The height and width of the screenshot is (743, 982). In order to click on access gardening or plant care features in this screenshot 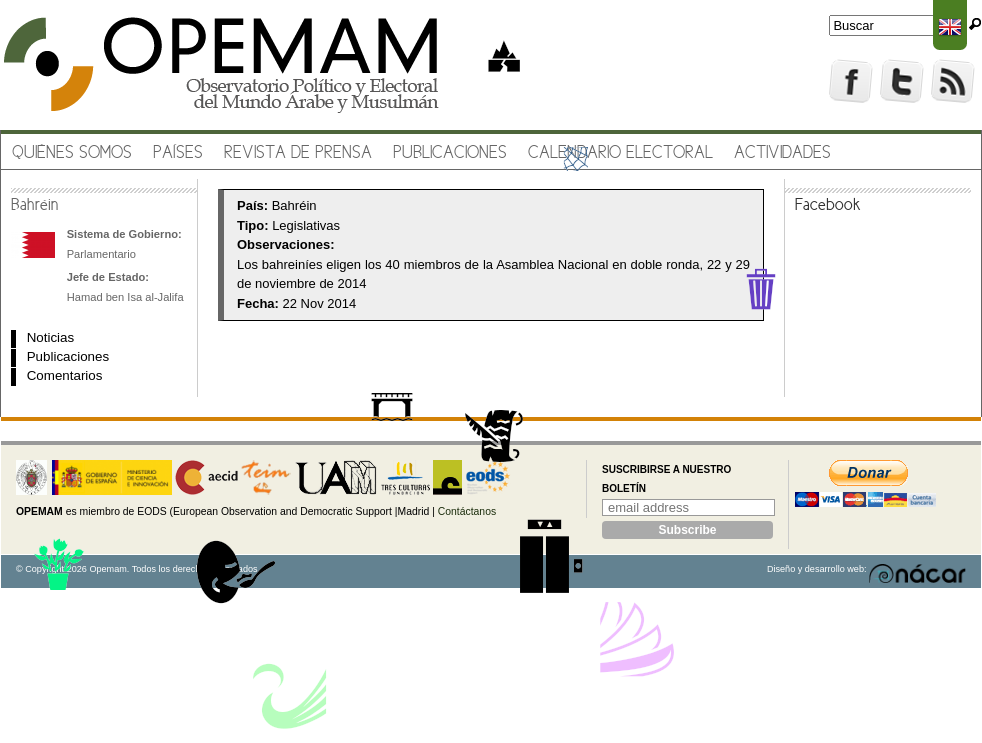, I will do `click(58, 564)`.